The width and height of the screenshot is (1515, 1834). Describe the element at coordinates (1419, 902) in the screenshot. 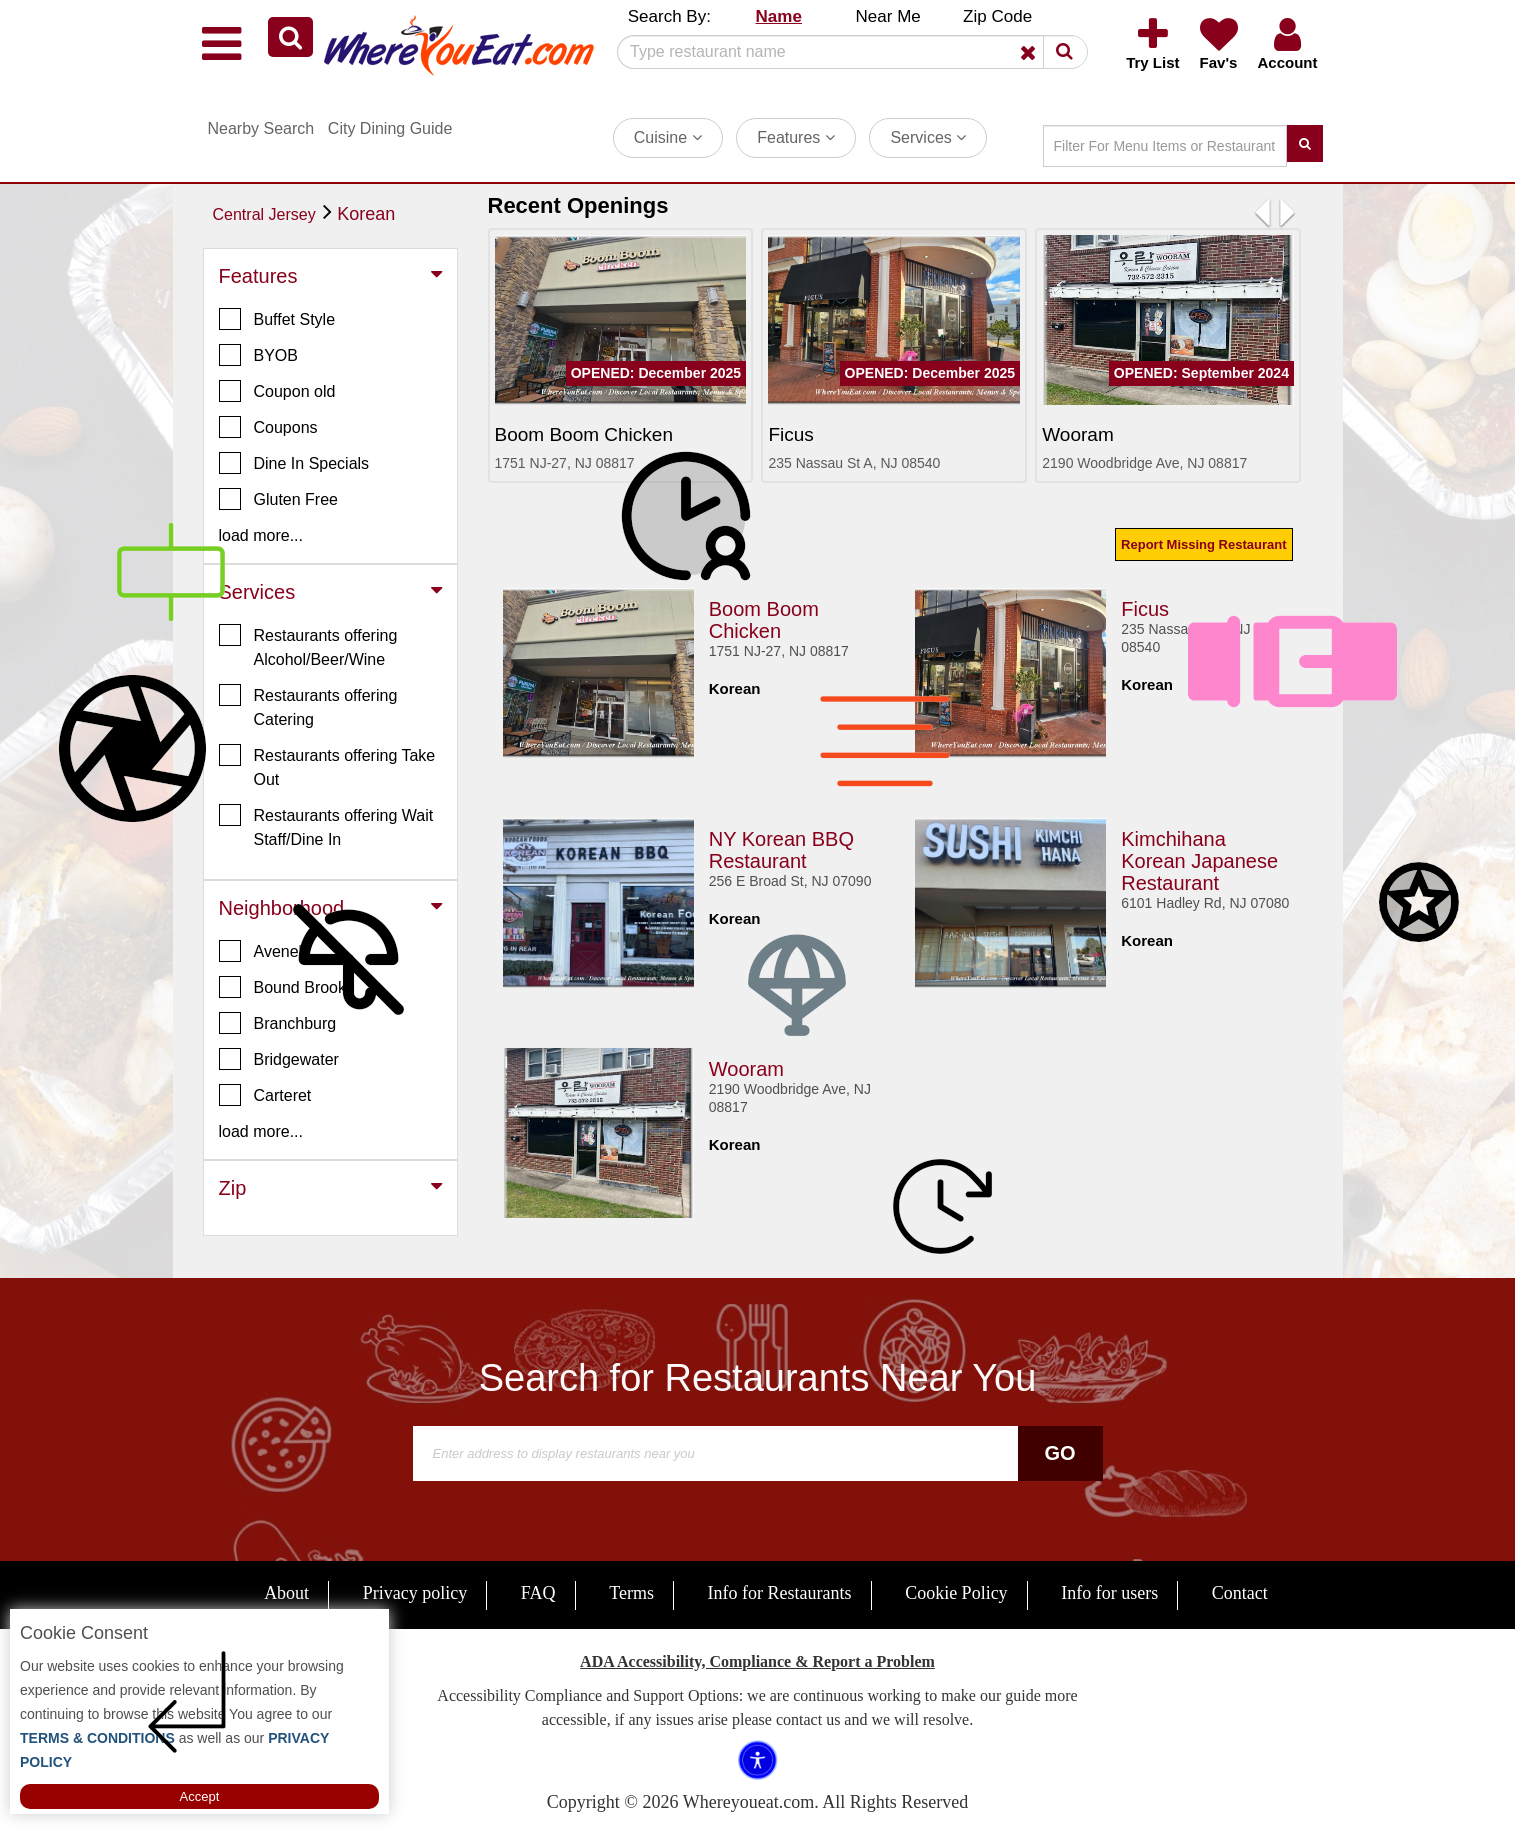

I see `view favorites or starred items` at that location.